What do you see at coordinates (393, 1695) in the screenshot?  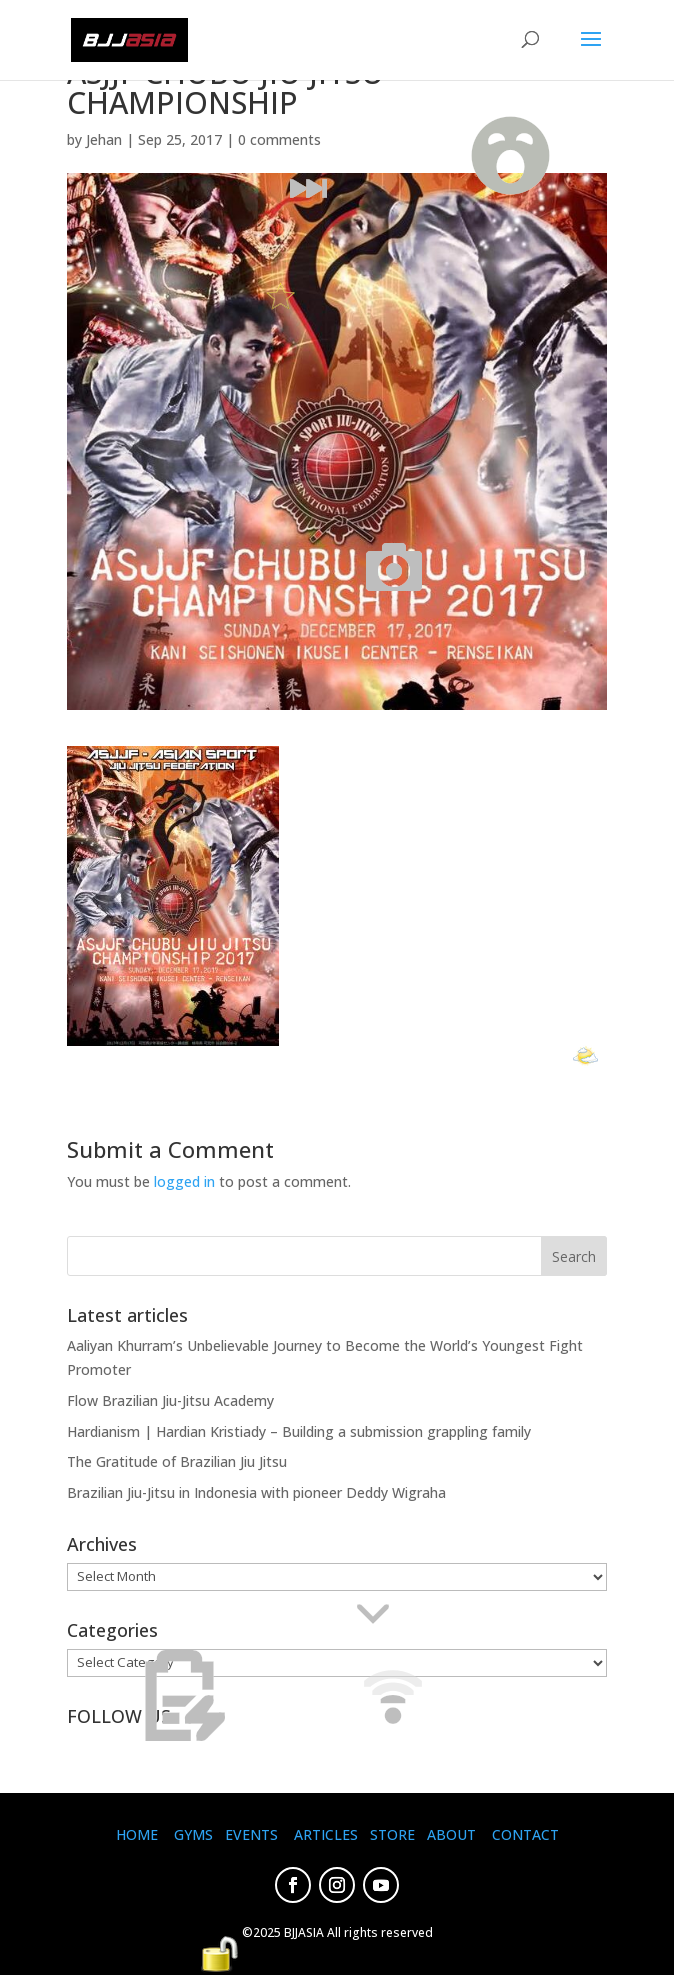 I see `indicates moderate wireless signal strength` at bounding box center [393, 1695].